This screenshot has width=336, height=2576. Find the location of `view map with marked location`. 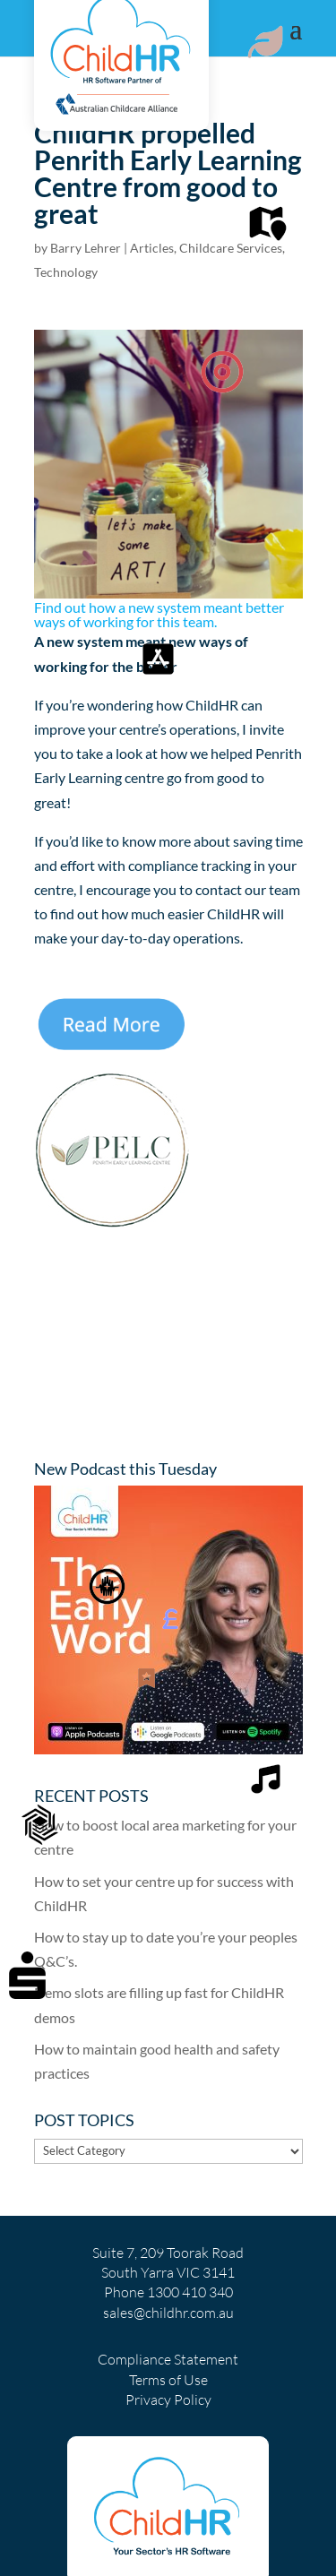

view map with marked location is located at coordinates (266, 222).